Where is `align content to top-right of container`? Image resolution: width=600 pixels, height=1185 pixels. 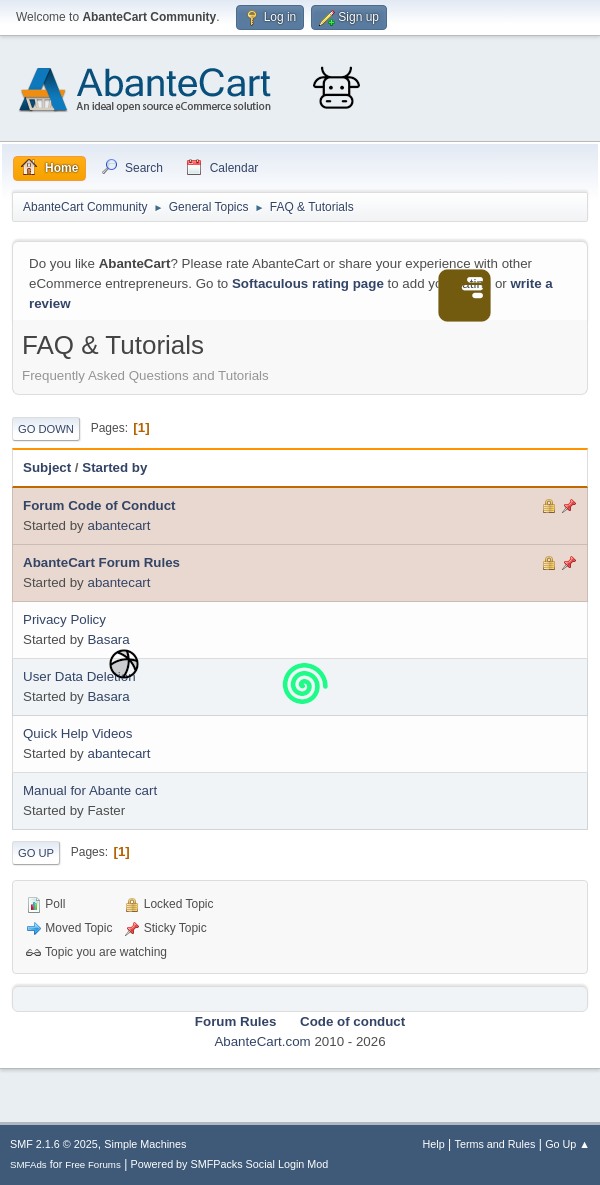
align content to top-right of container is located at coordinates (464, 295).